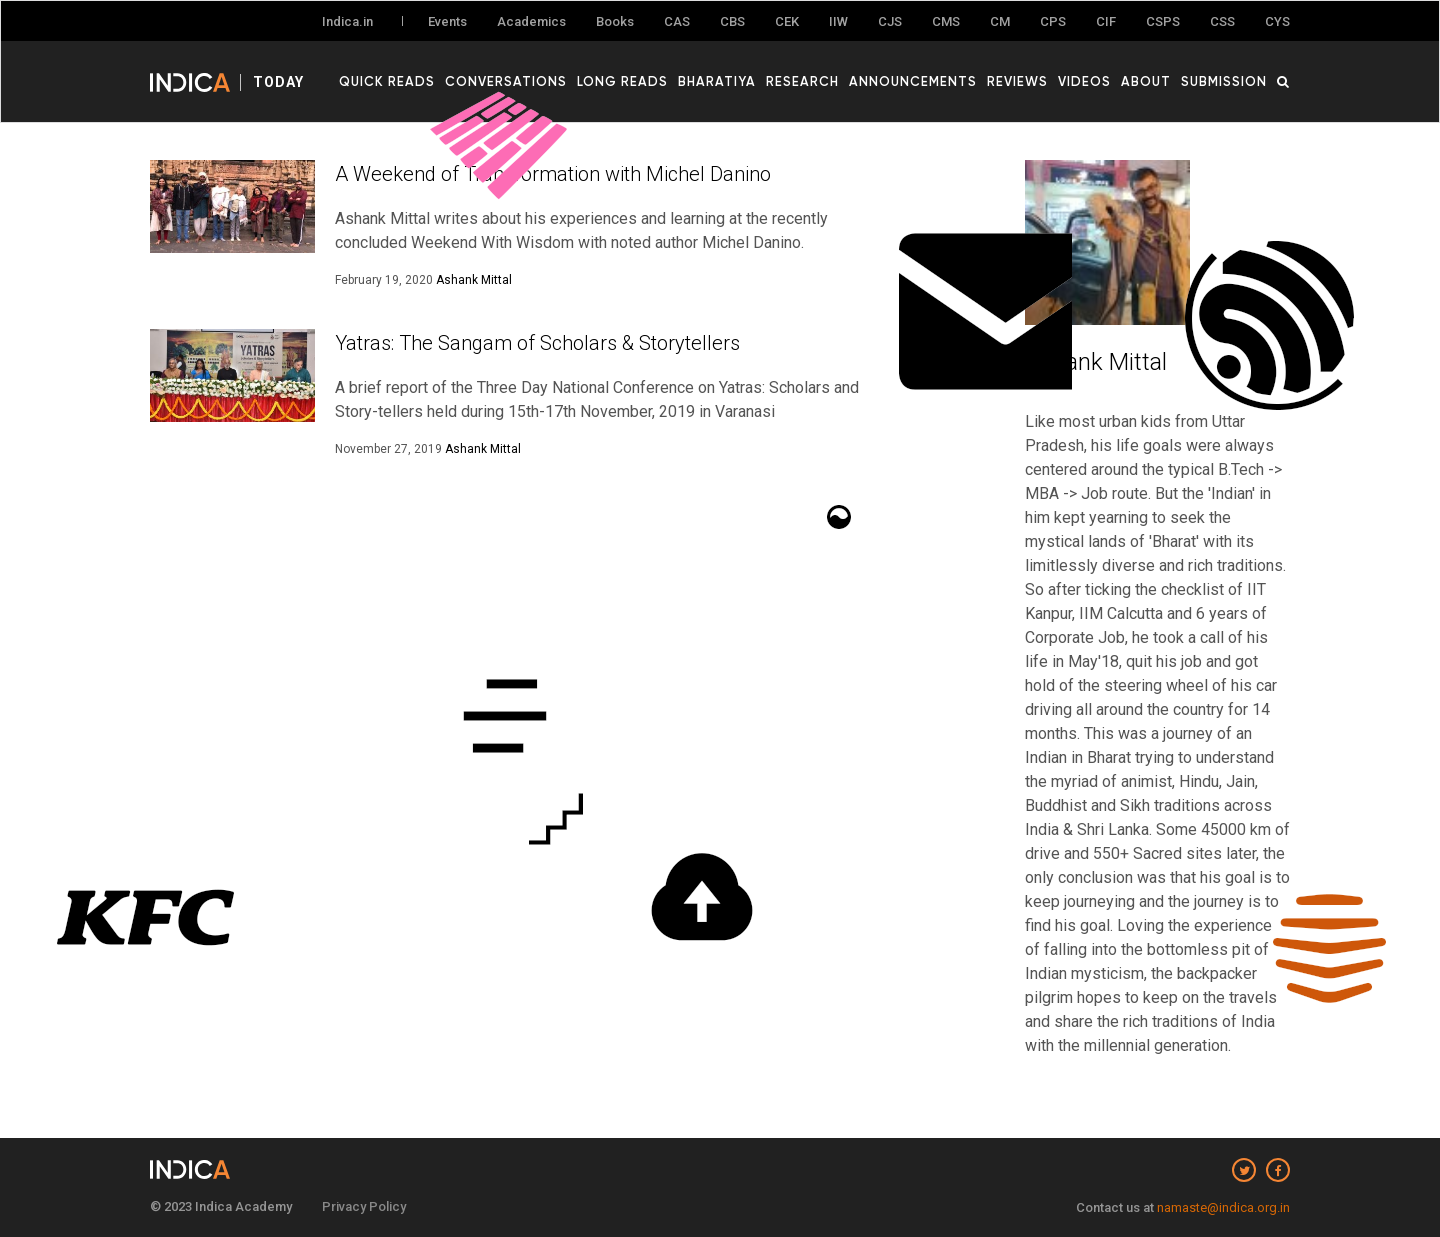 This screenshot has width=1440, height=1237. I want to click on espressif systems company logo, so click(1269, 325).